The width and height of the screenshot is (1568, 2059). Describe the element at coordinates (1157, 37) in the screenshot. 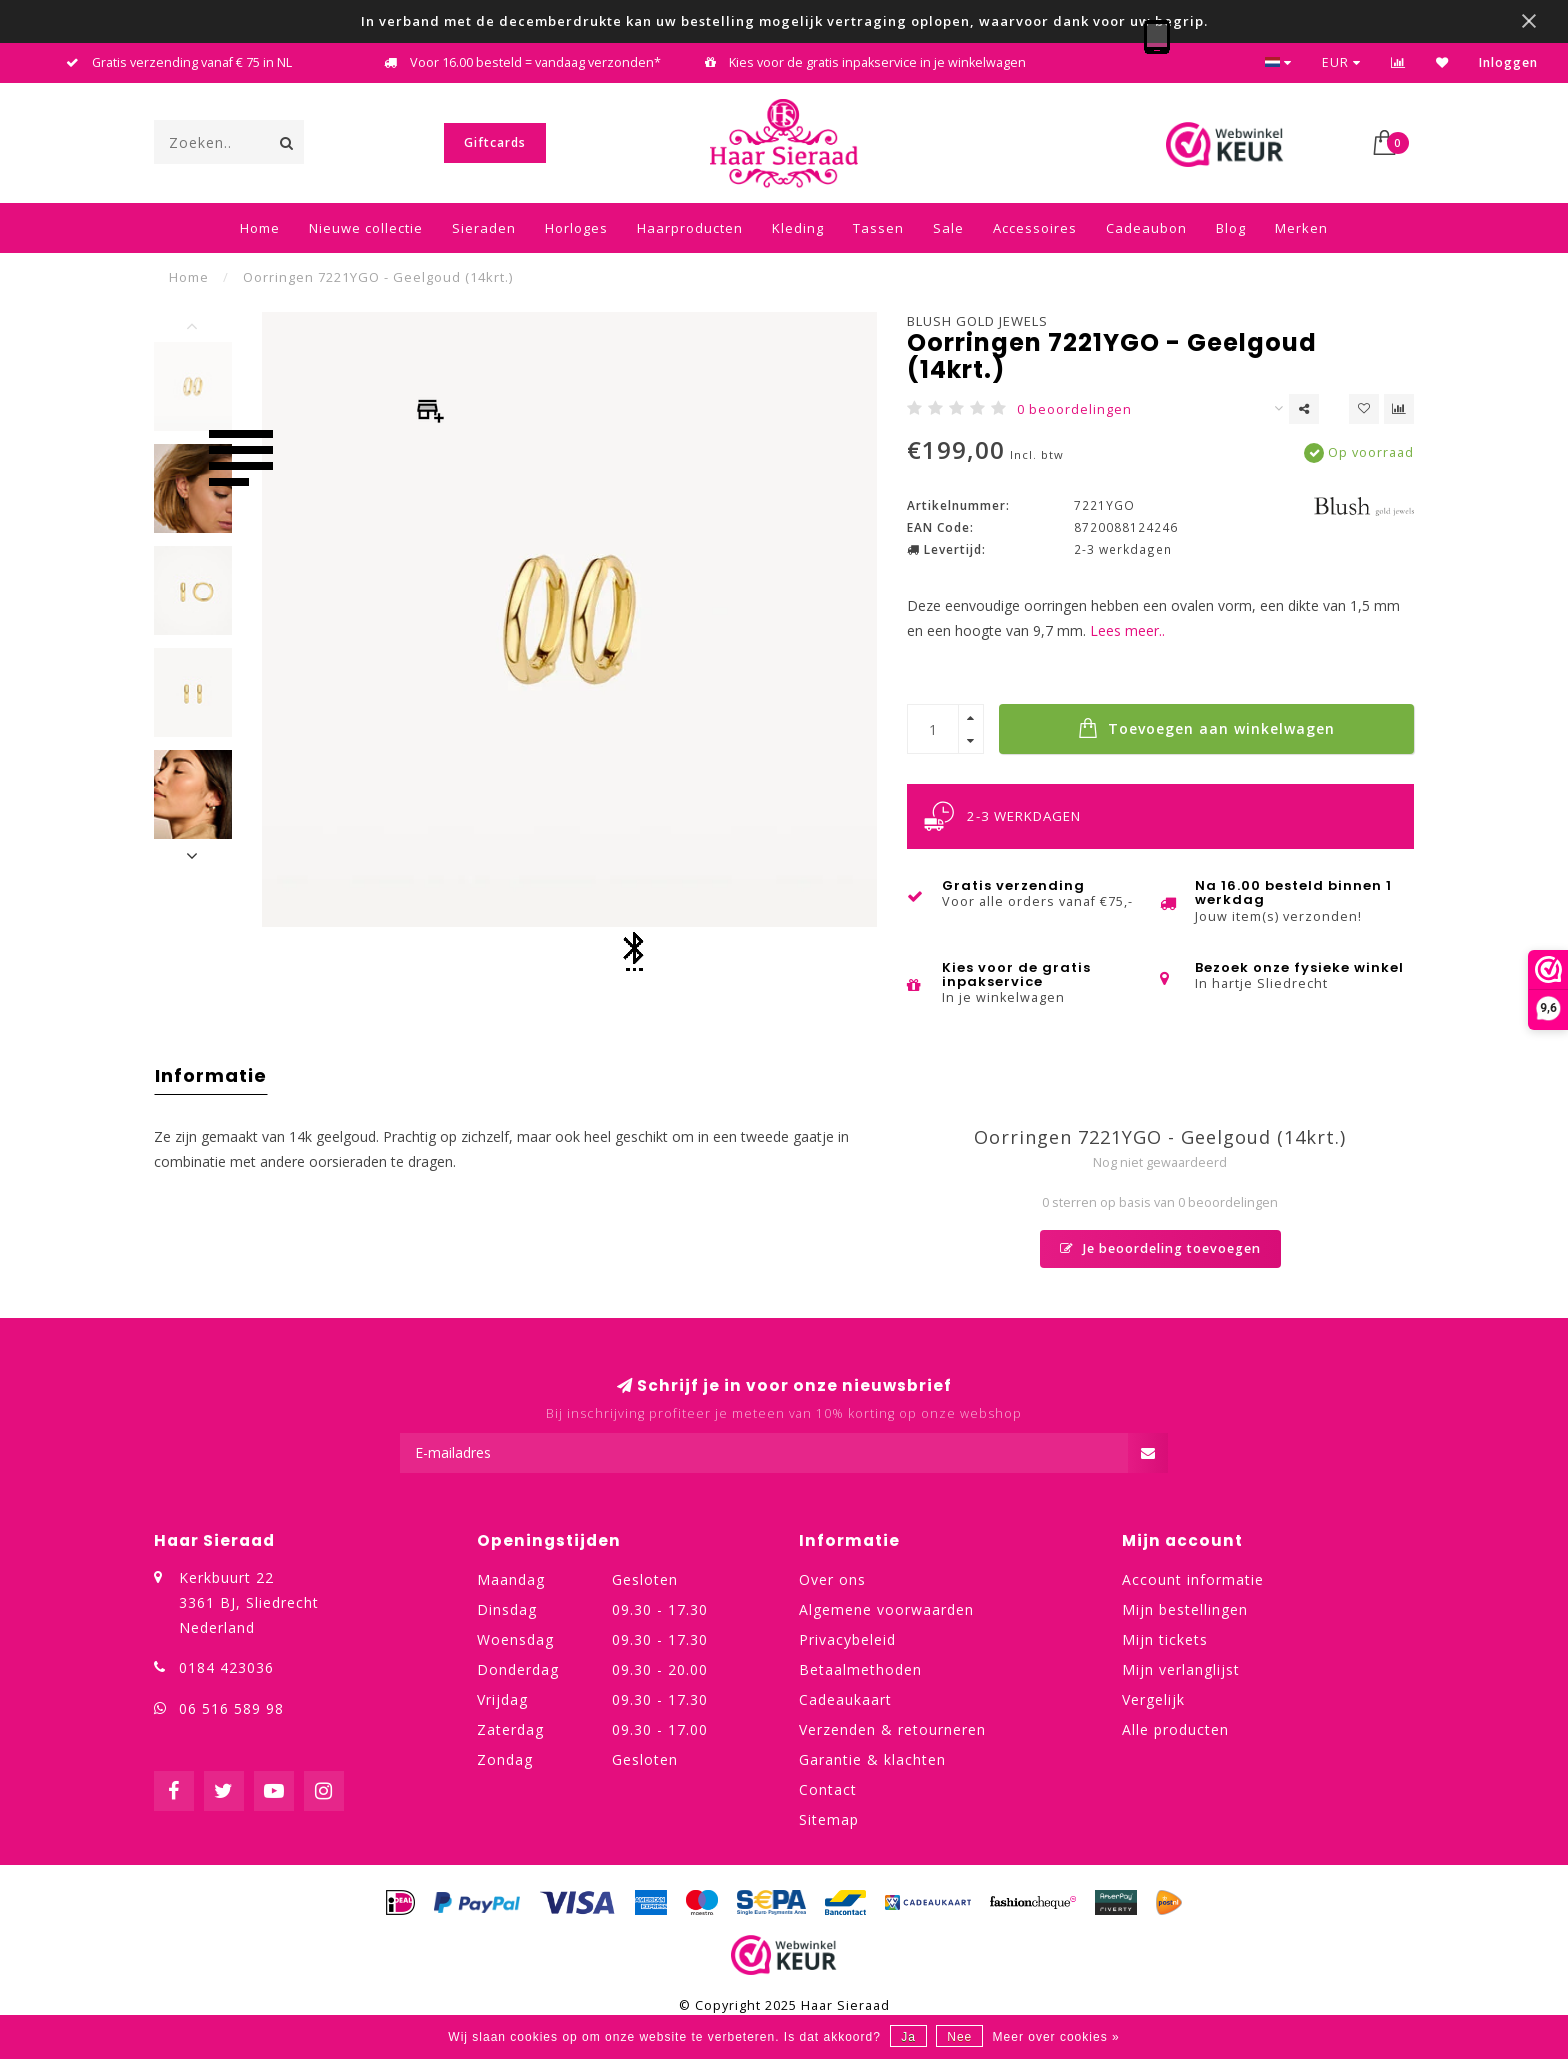

I see `switch to tablet view or mode` at that location.